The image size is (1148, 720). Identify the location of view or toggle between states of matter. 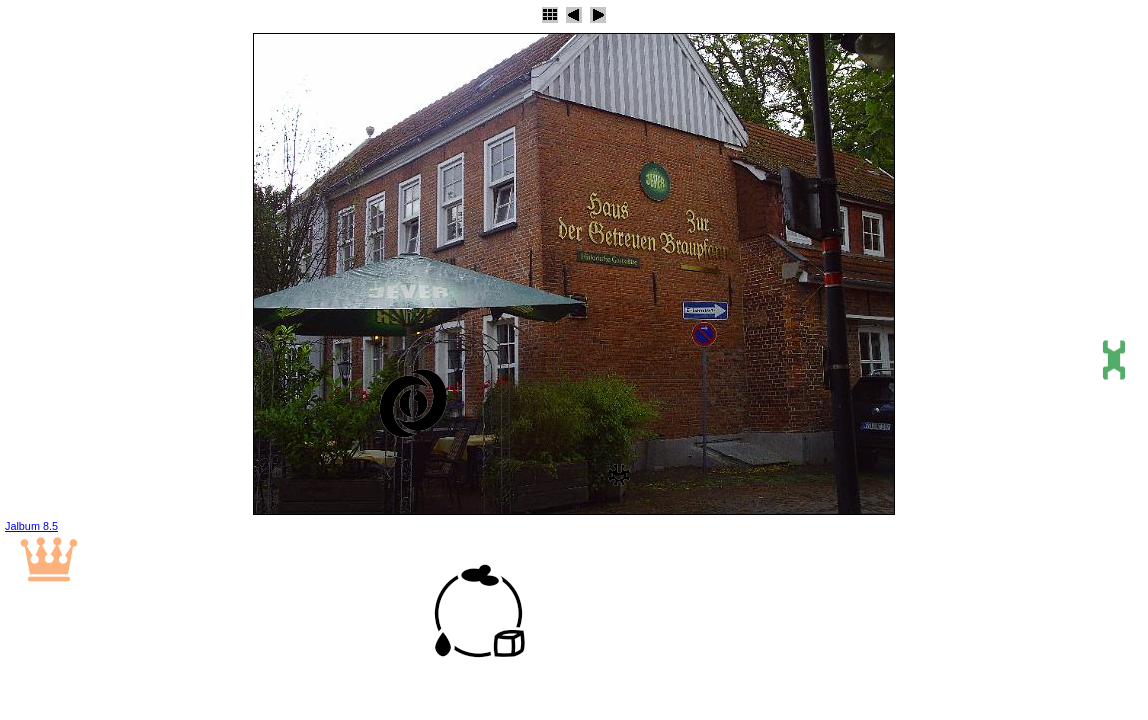
(478, 613).